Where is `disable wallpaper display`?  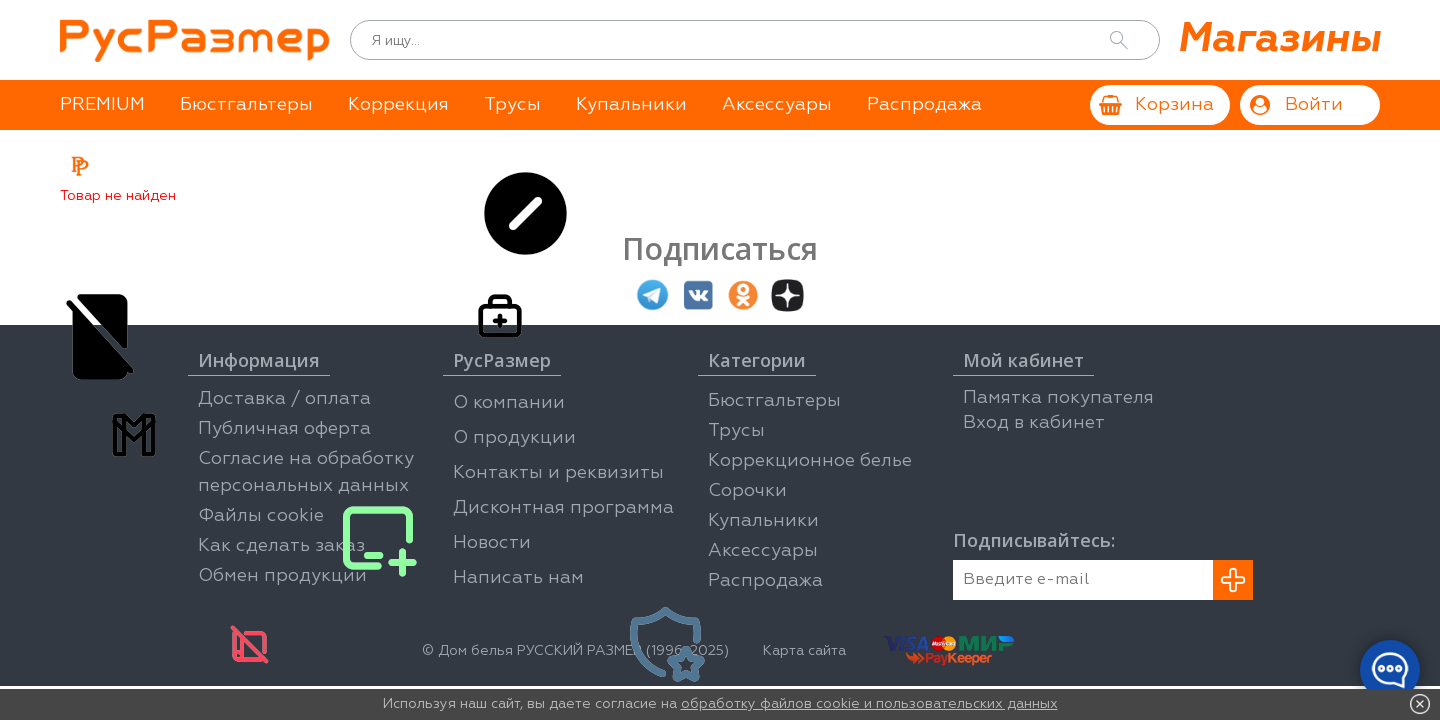 disable wallpaper display is located at coordinates (249, 644).